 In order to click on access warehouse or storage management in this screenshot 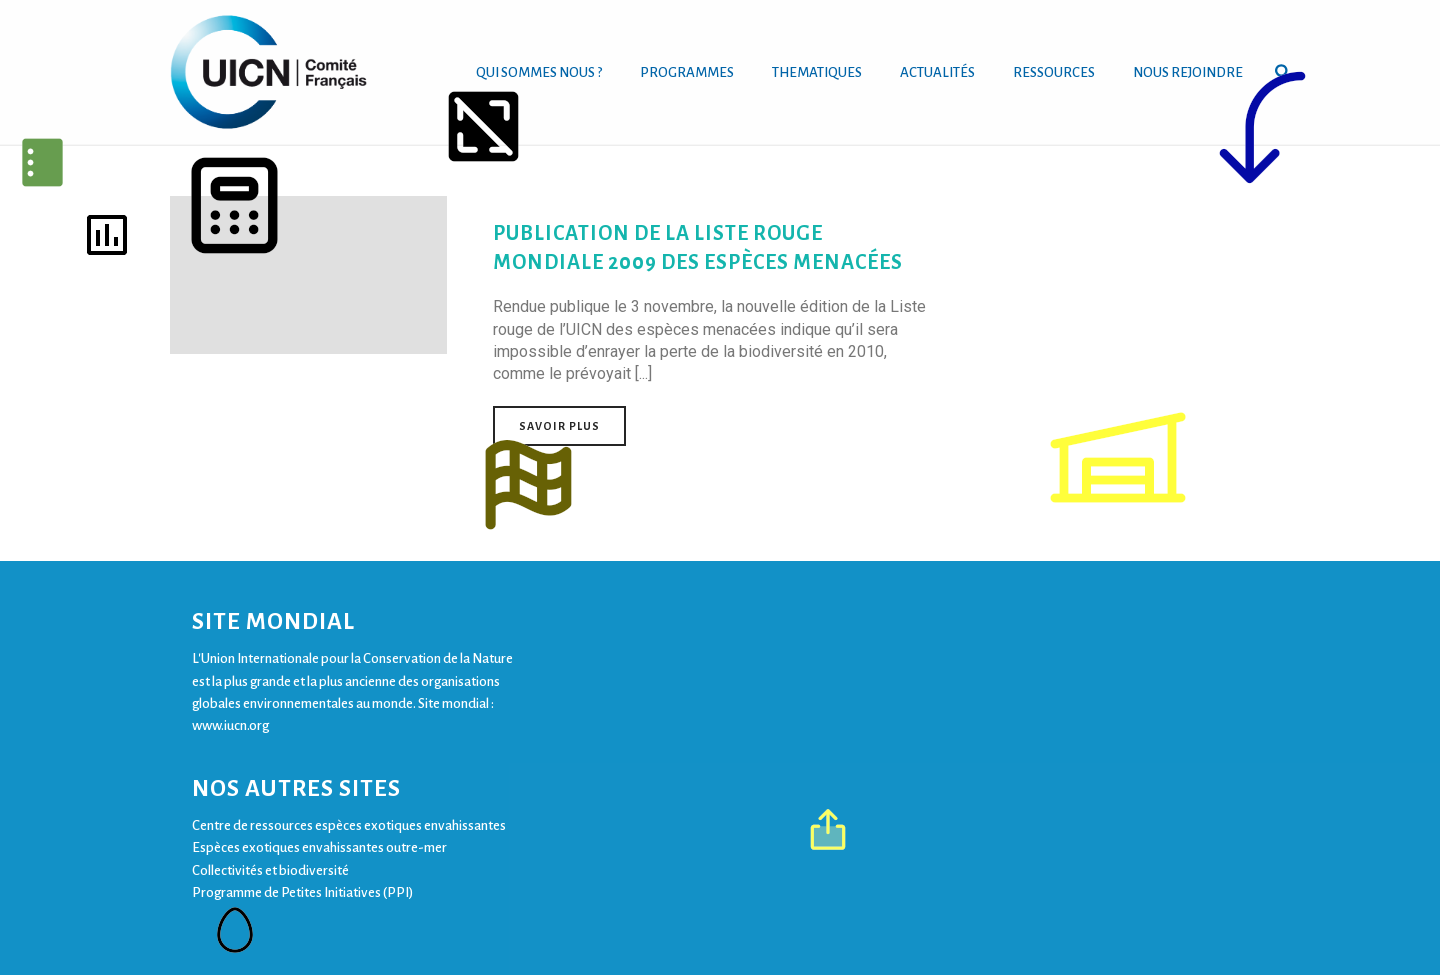, I will do `click(1118, 462)`.